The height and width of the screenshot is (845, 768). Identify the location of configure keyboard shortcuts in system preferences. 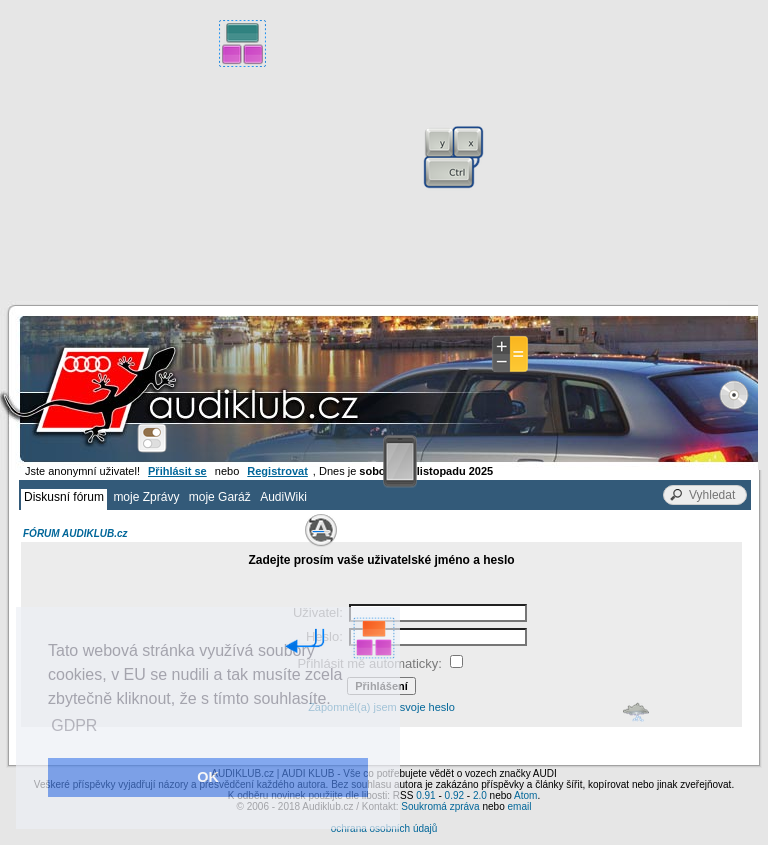
(453, 158).